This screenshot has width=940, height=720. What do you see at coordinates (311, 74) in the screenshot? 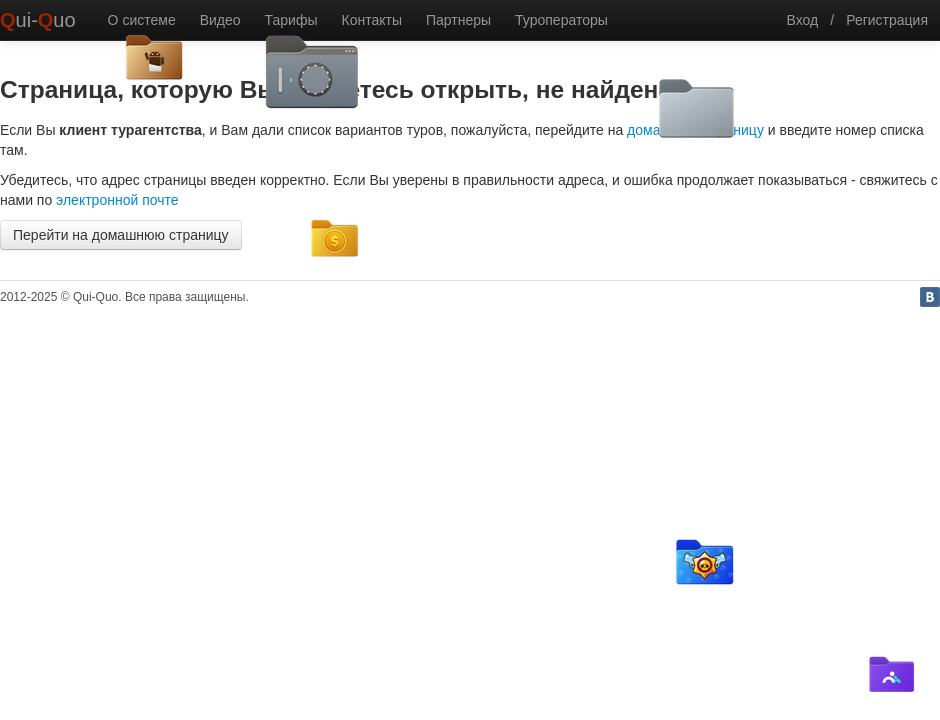
I see `access secured or locked files` at bounding box center [311, 74].